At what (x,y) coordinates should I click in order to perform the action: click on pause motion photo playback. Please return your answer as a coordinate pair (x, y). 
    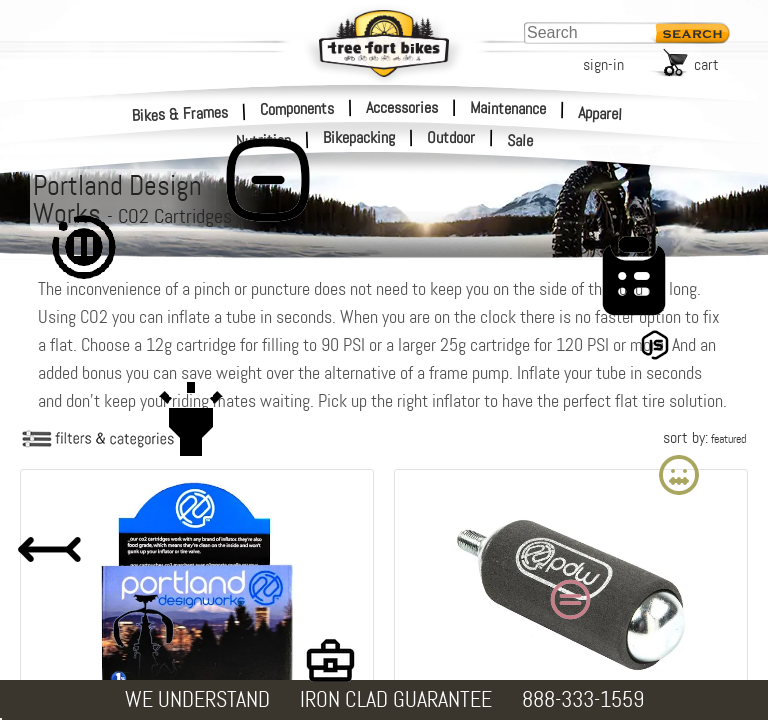
    Looking at the image, I should click on (84, 247).